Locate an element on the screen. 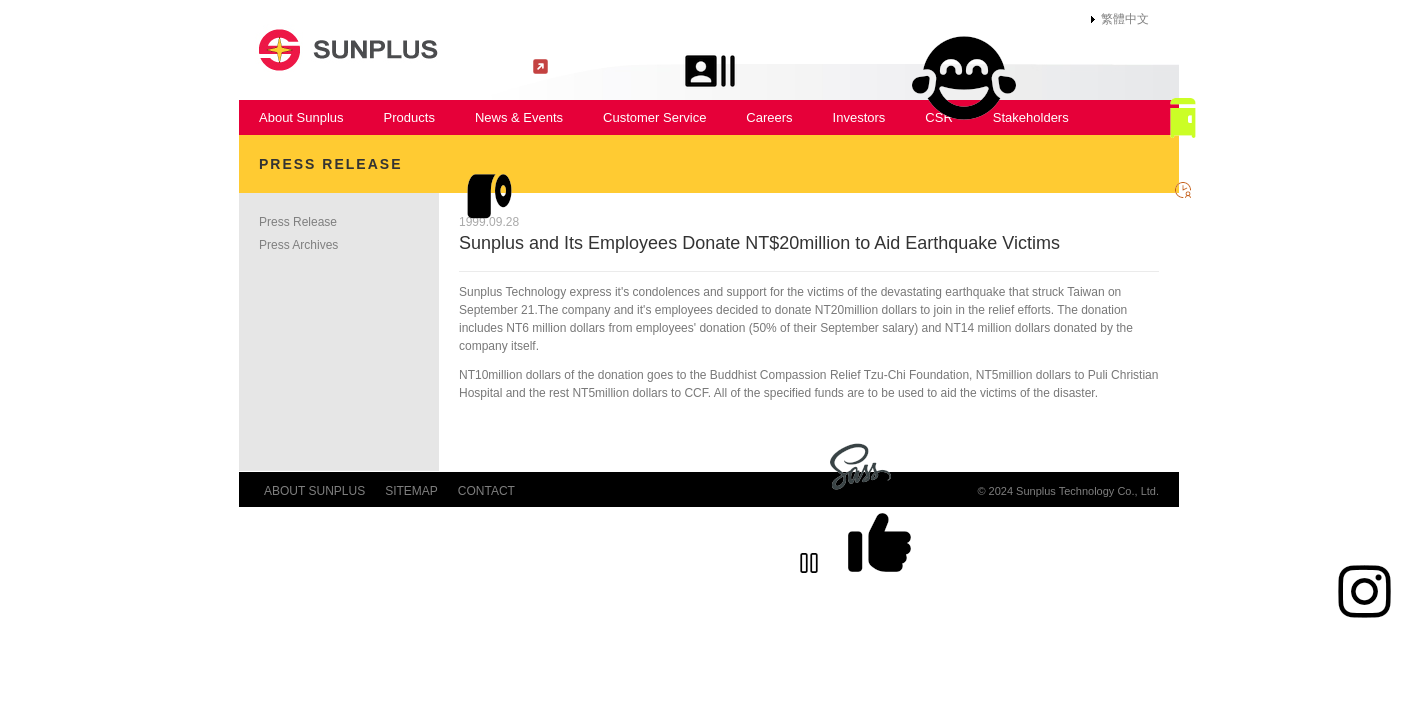  toilet paper or bathroom supplies indicator is located at coordinates (489, 193).